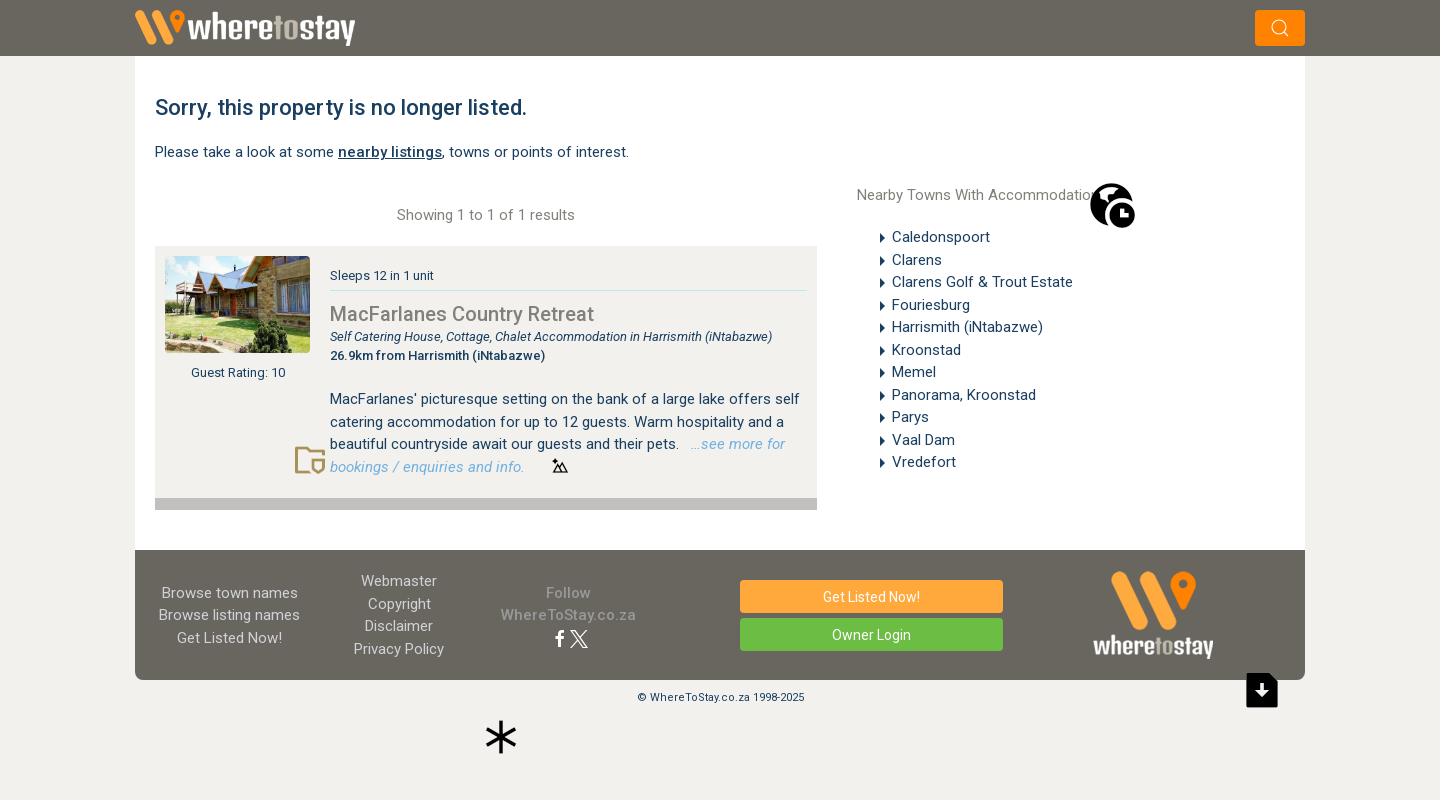  I want to click on generate AI-enhanced landscape images, so click(560, 466).